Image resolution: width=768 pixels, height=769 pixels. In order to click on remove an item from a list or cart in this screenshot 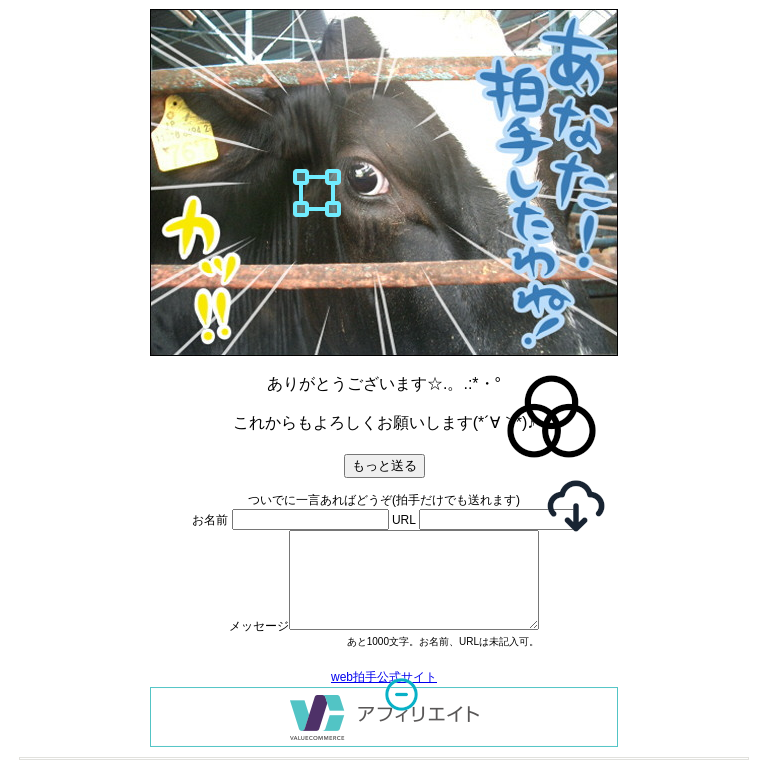, I will do `click(401, 694)`.